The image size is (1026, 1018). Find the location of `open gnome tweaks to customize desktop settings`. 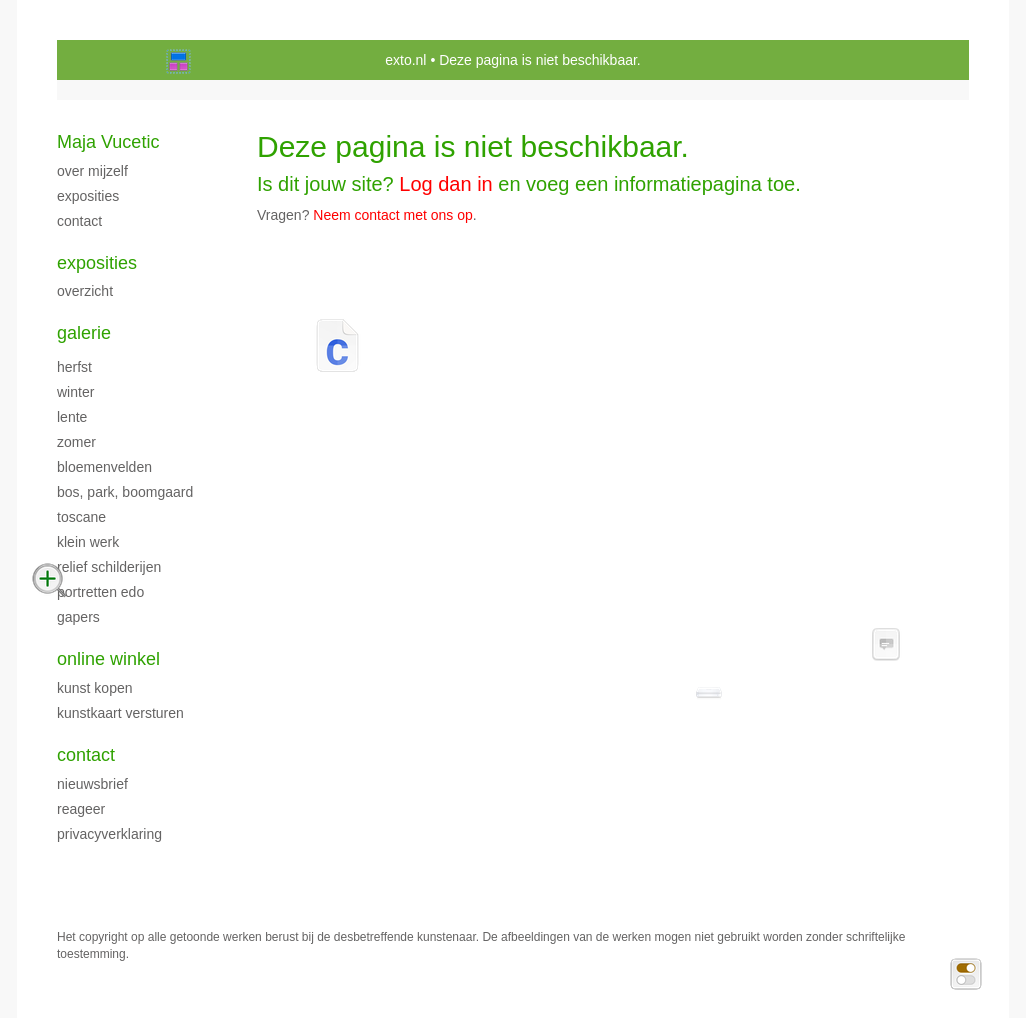

open gnome tweaks to customize desktop settings is located at coordinates (966, 974).